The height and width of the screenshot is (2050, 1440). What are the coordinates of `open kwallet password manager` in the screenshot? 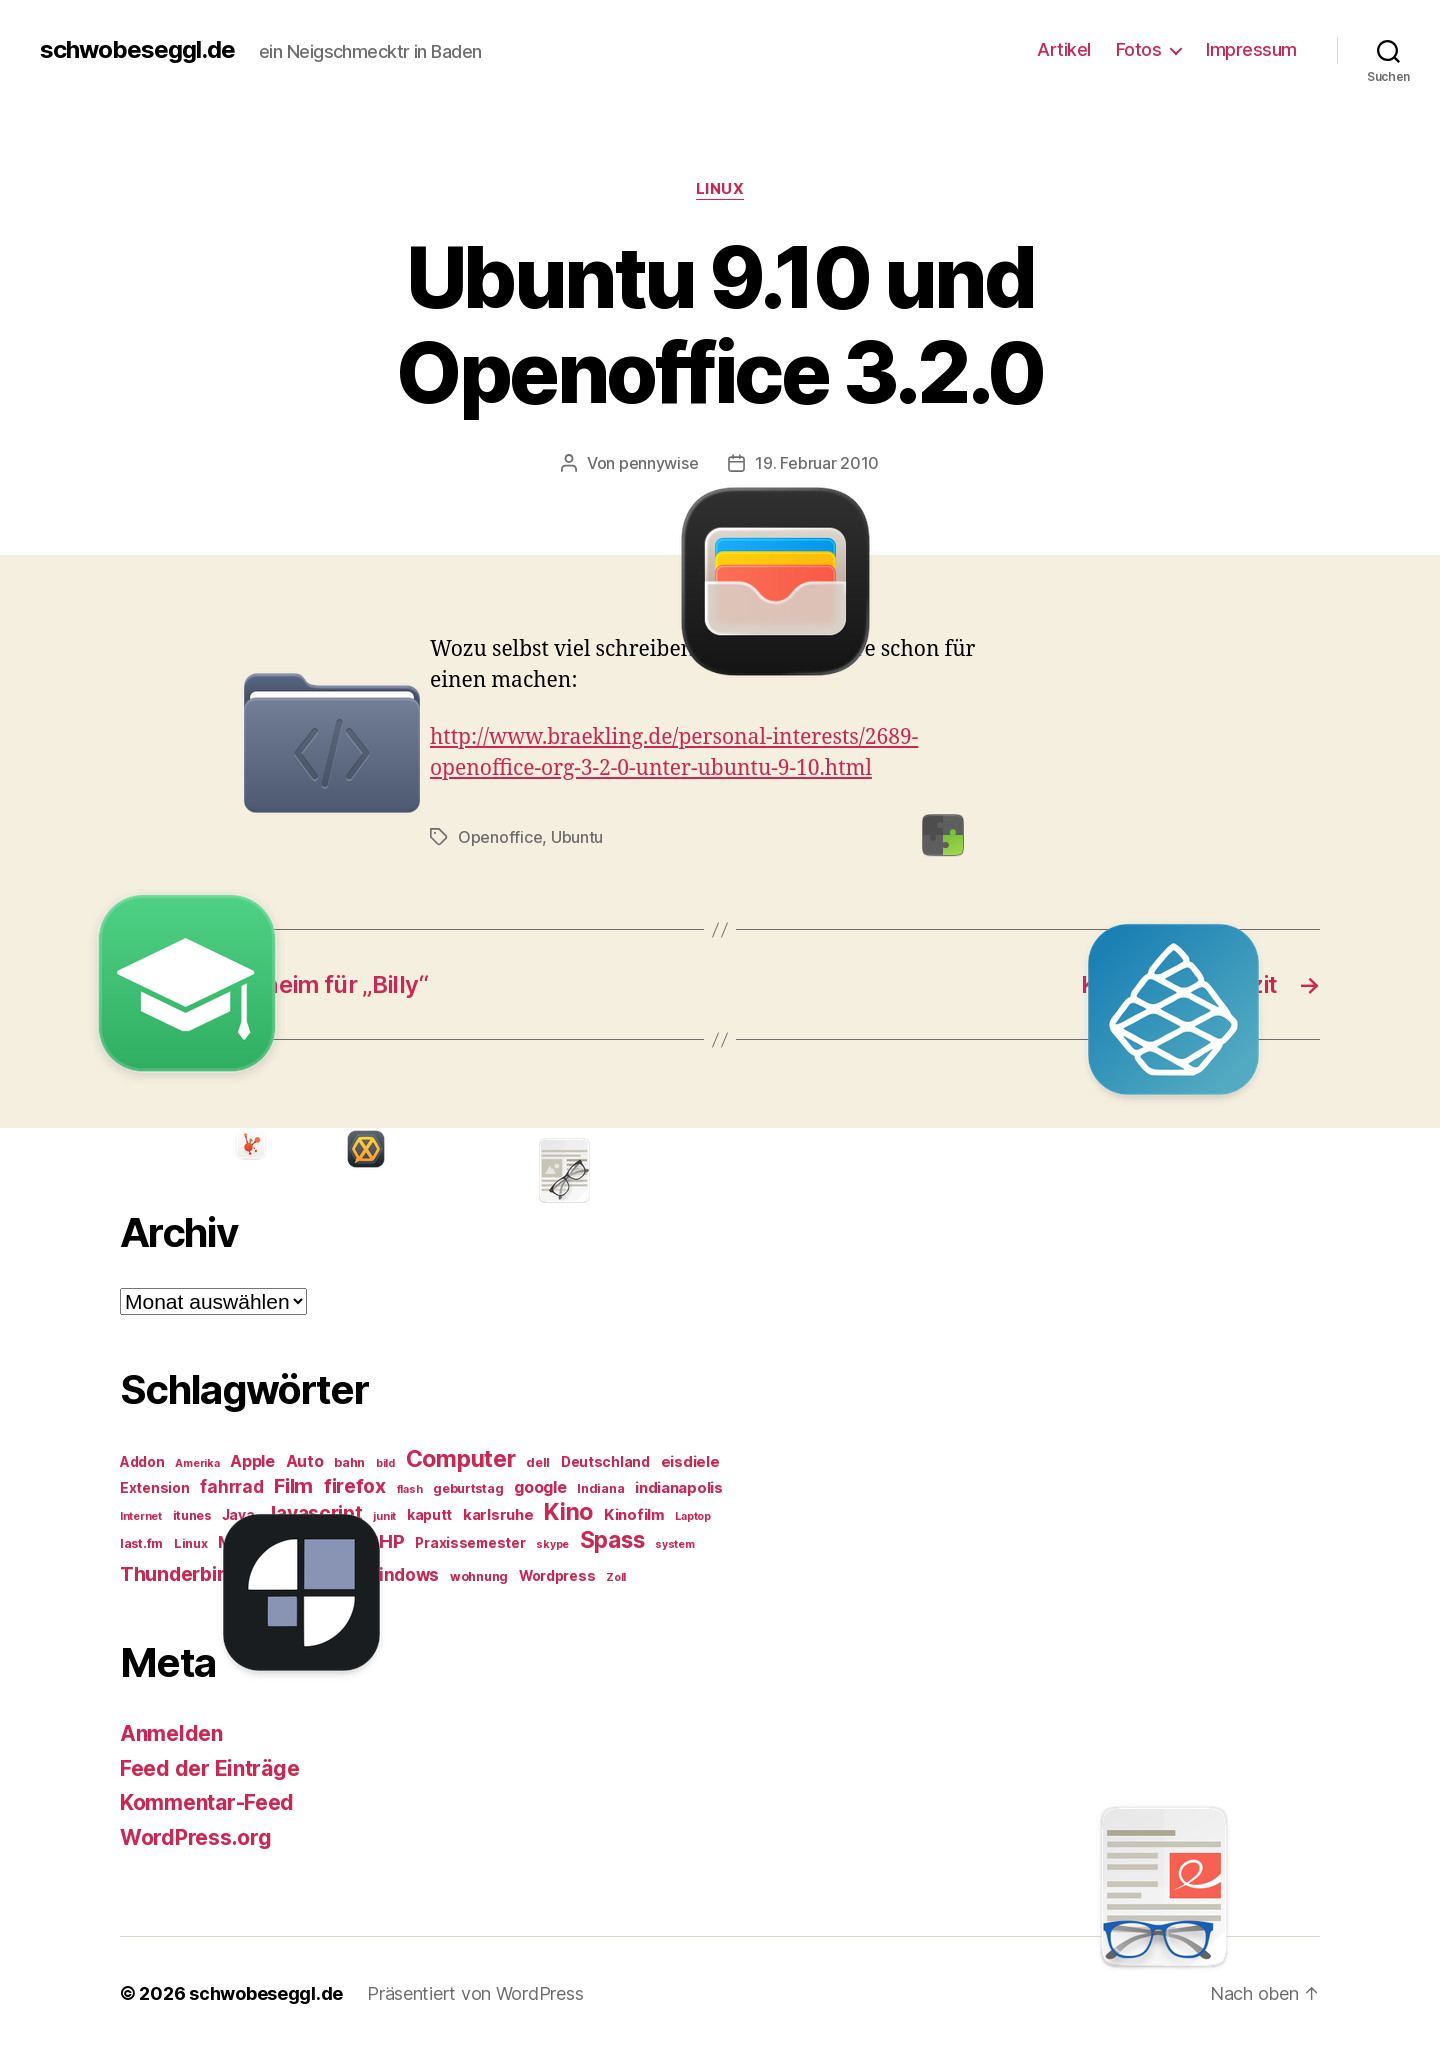 It's located at (775, 581).